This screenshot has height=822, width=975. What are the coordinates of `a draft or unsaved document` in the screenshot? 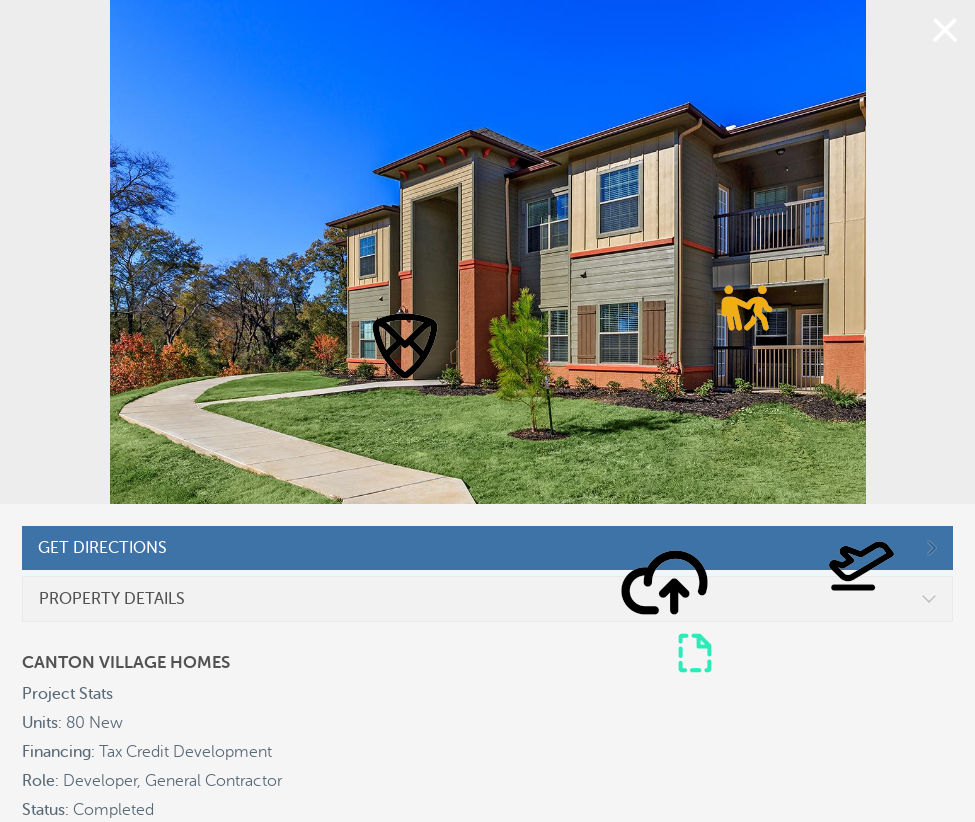 It's located at (695, 653).